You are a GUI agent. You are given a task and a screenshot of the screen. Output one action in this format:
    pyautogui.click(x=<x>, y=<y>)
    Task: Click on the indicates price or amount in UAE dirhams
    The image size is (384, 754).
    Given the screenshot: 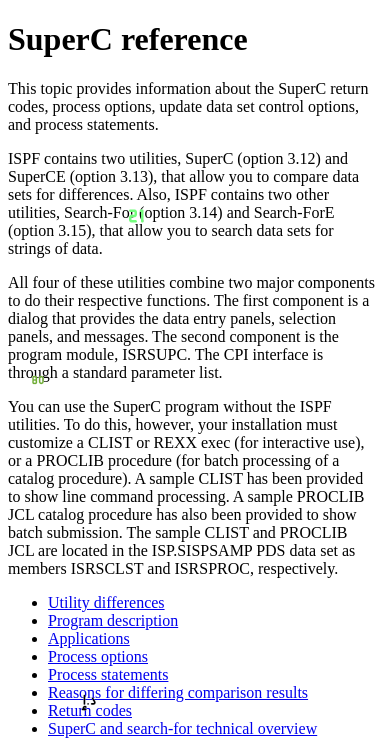 What is the action you would take?
    pyautogui.click(x=89, y=703)
    